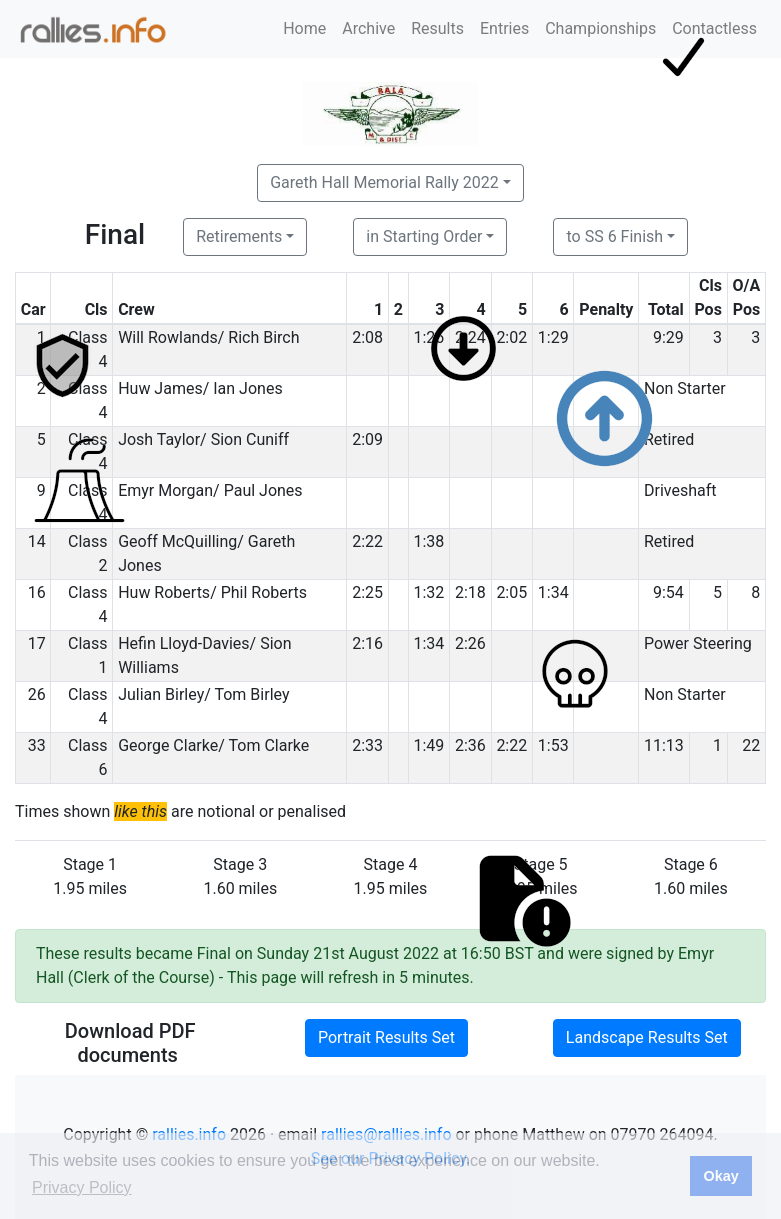 The width and height of the screenshot is (781, 1219). Describe the element at coordinates (62, 365) in the screenshot. I see `indicates a verified or trusted user account` at that location.